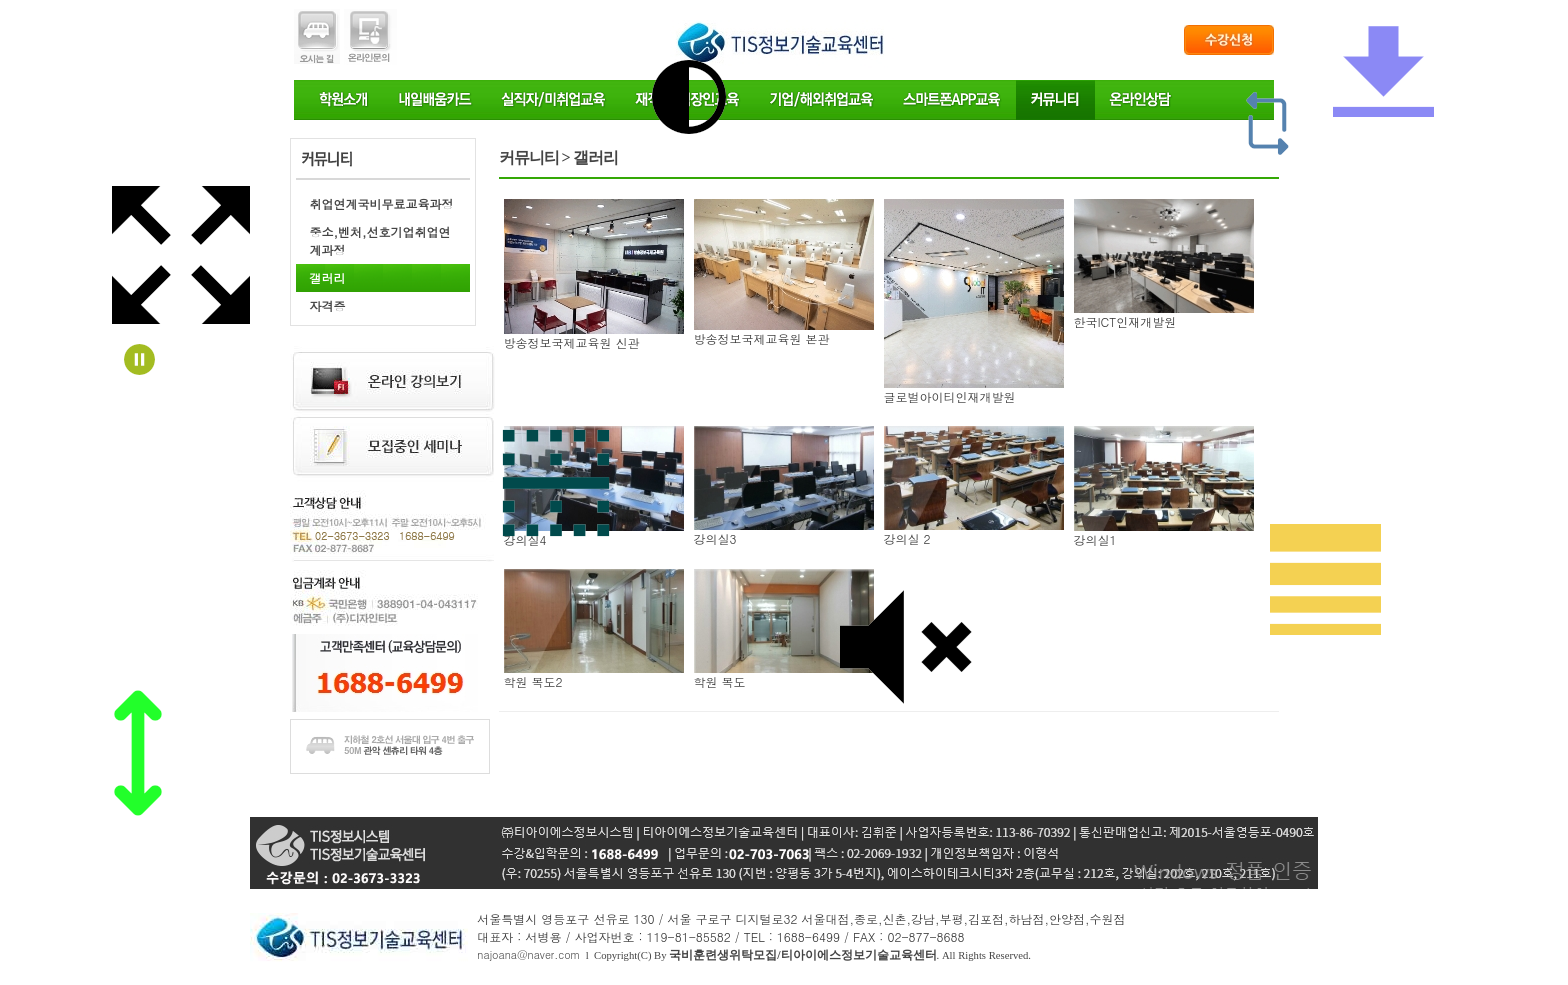 The height and width of the screenshot is (985, 1568). Describe the element at coordinates (138, 753) in the screenshot. I see `adjust height or vertical size` at that location.